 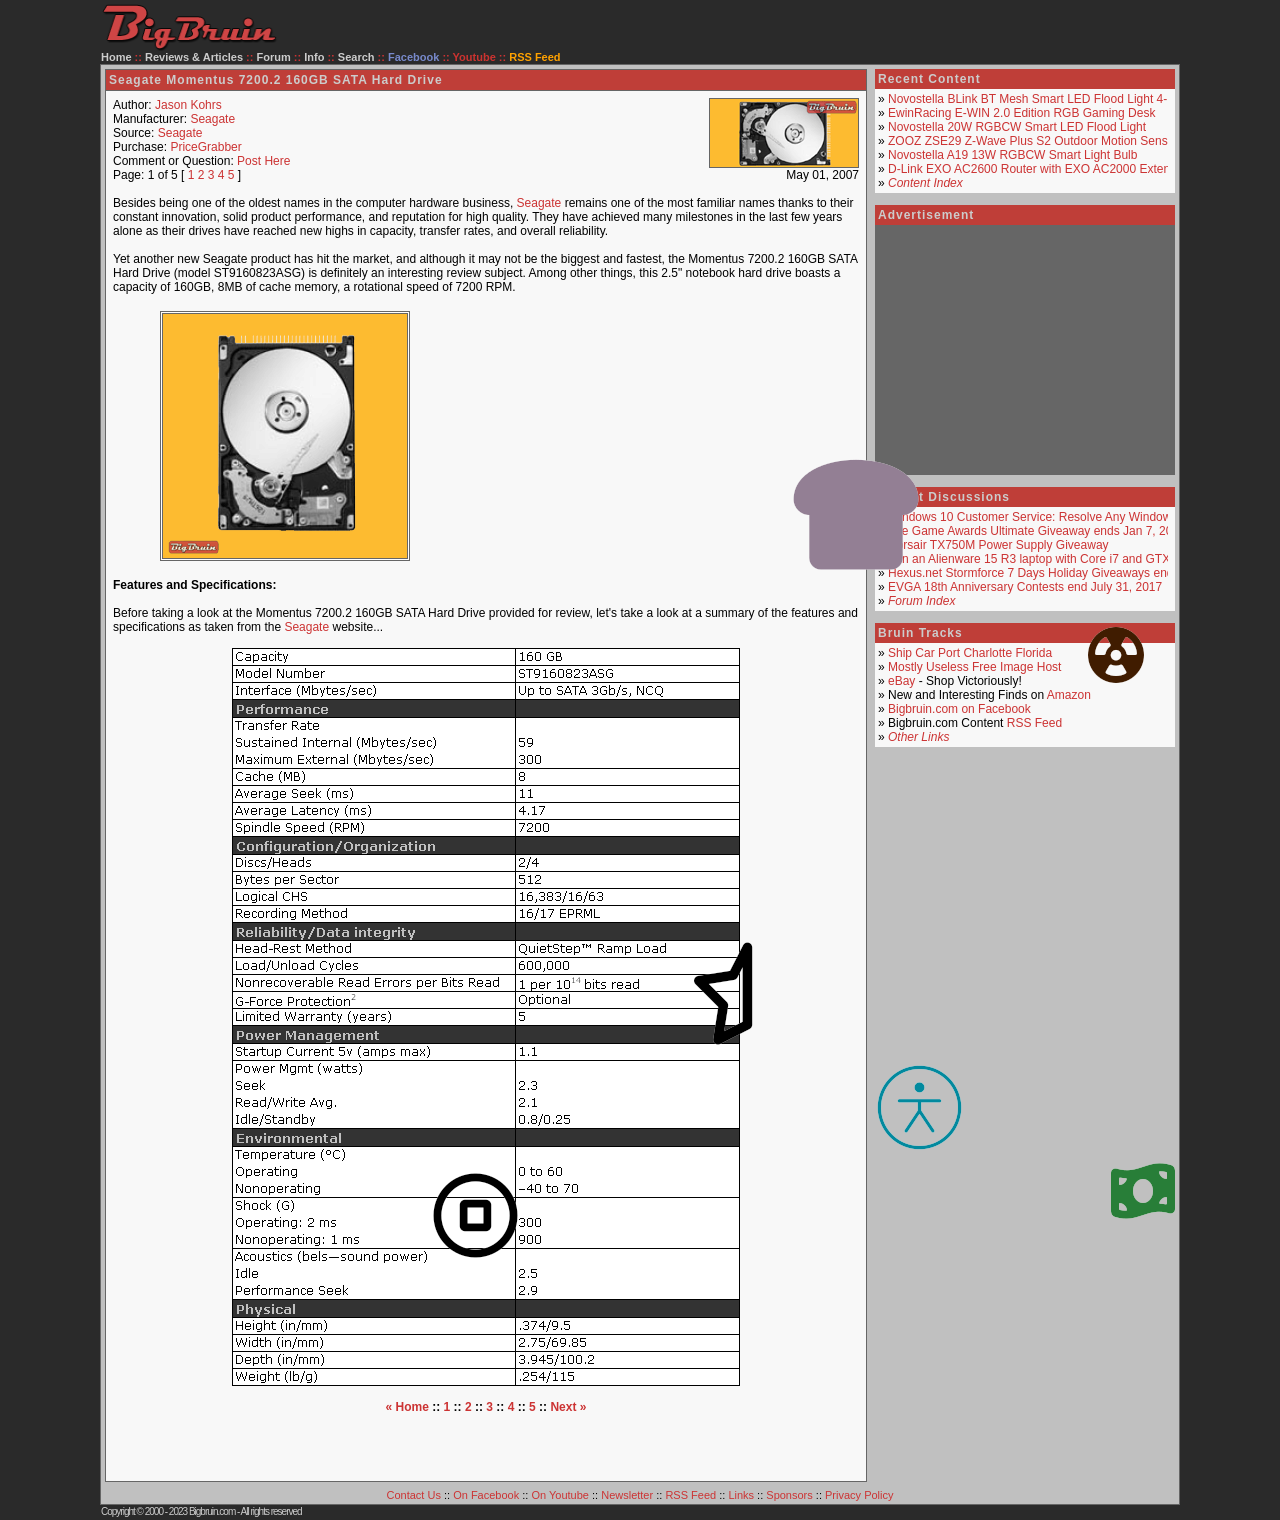 What do you see at coordinates (919, 1107) in the screenshot?
I see `view user profile` at bounding box center [919, 1107].